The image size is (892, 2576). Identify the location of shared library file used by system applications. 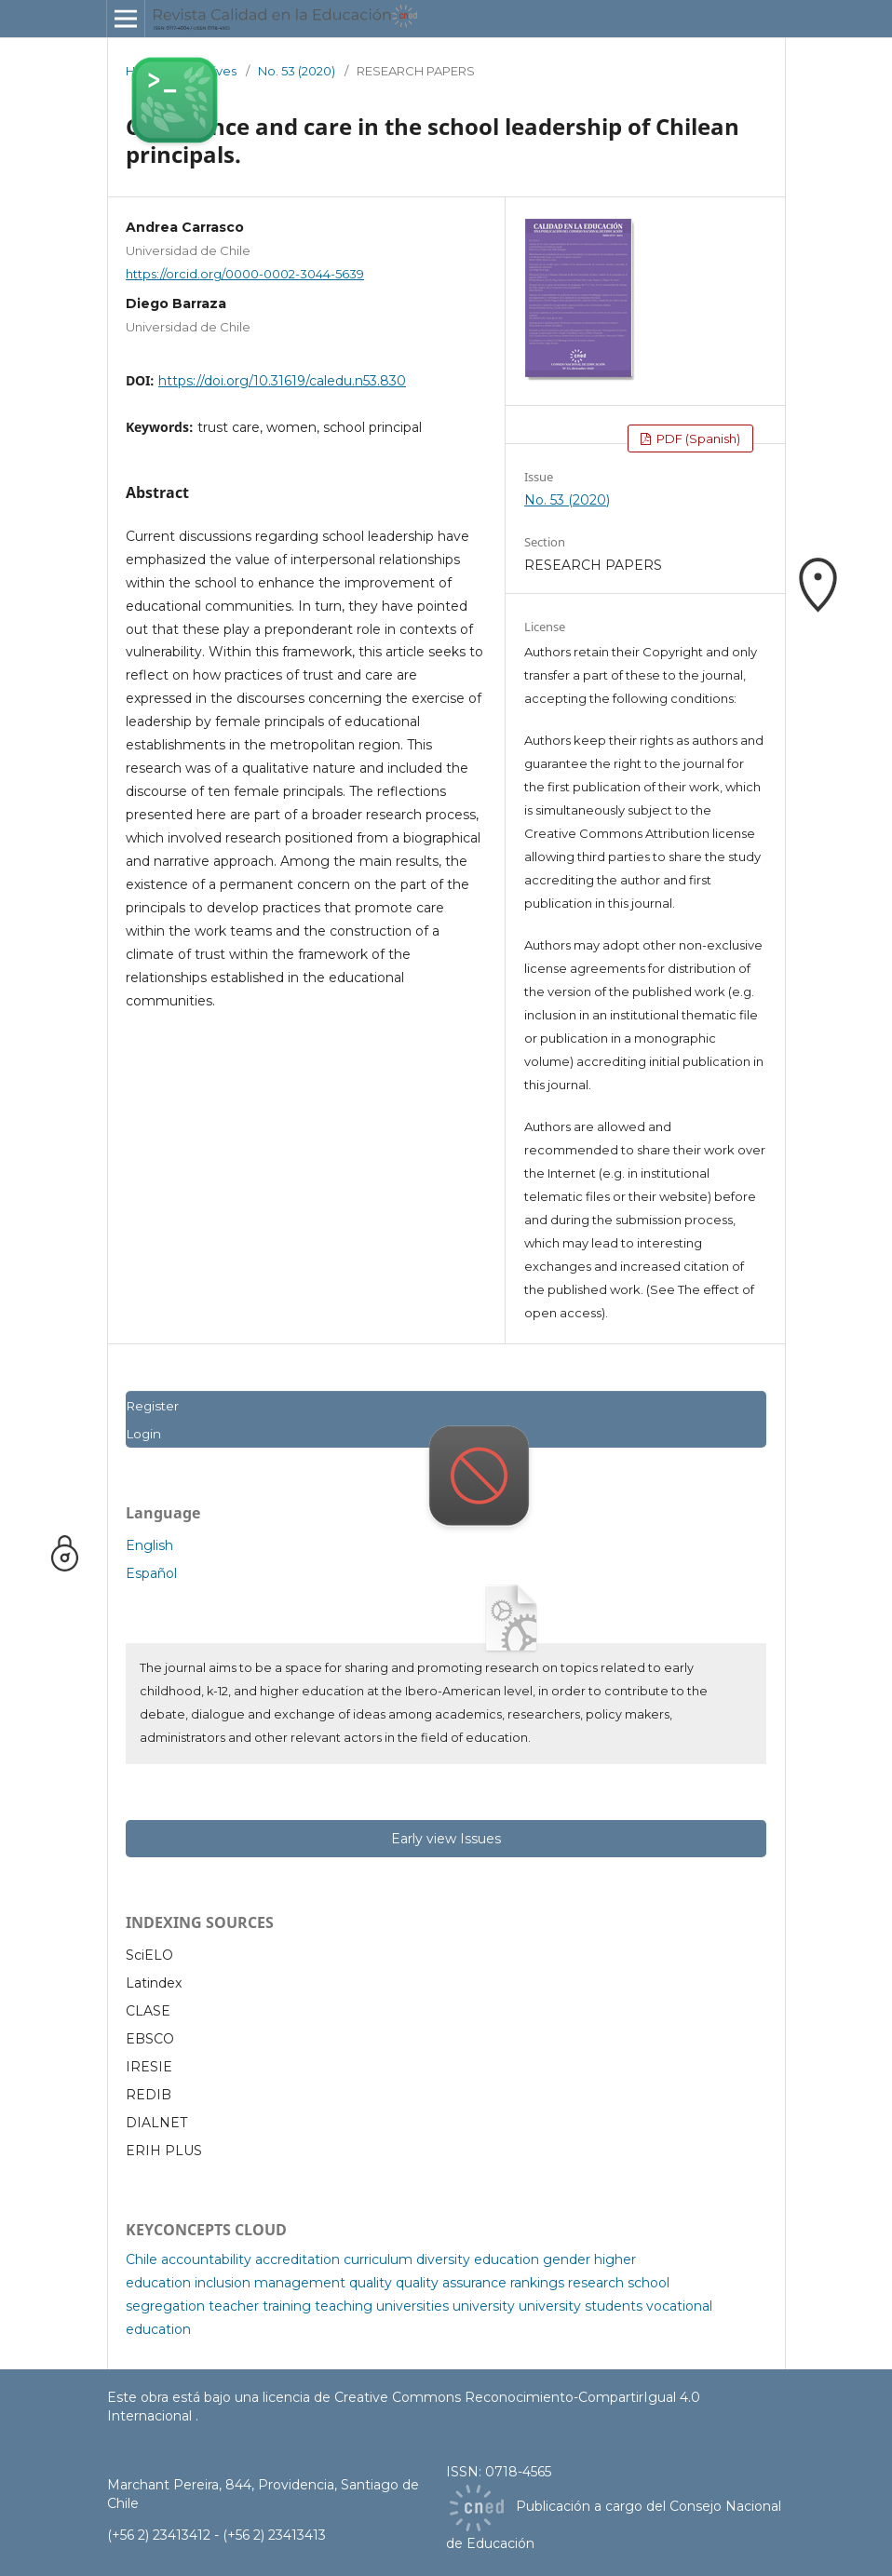
(511, 1619).